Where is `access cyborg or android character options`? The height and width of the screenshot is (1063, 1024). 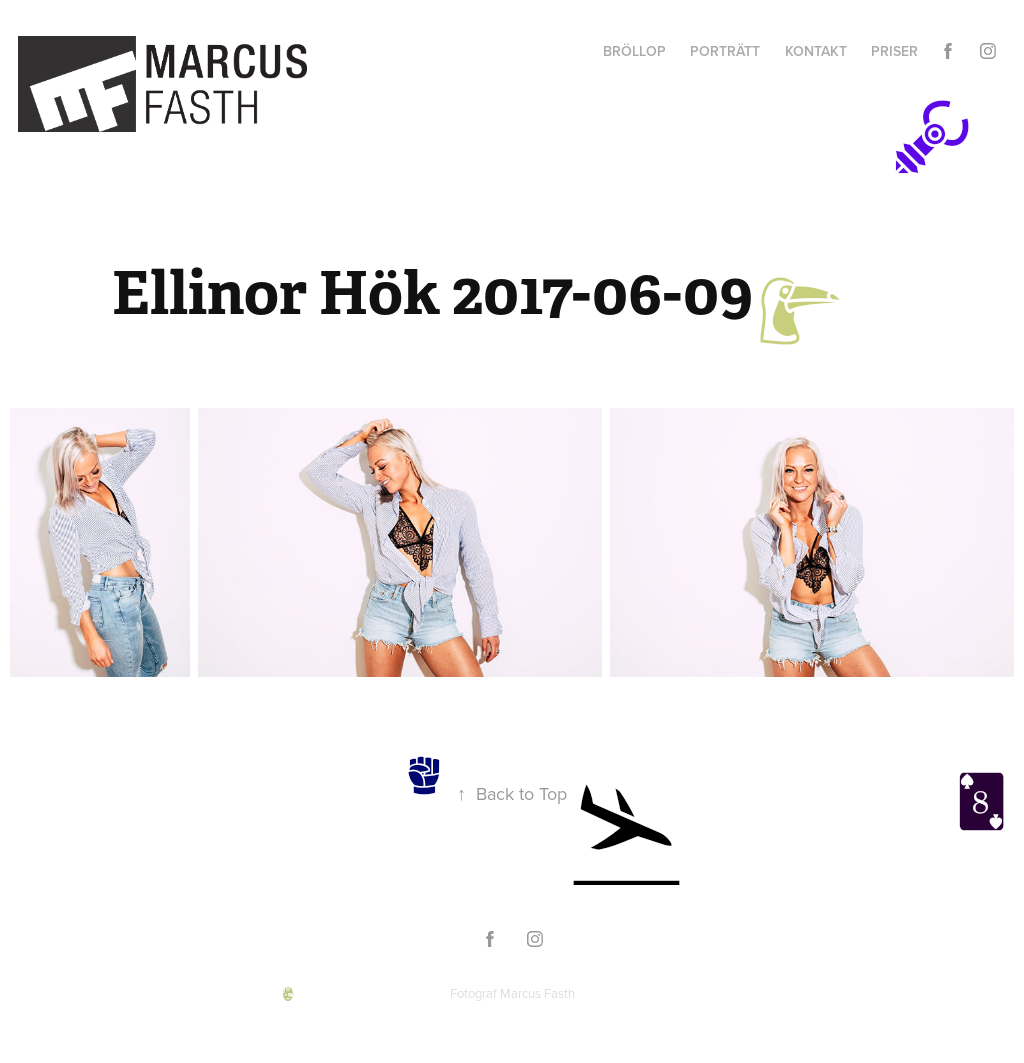 access cyborg or android character options is located at coordinates (288, 994).